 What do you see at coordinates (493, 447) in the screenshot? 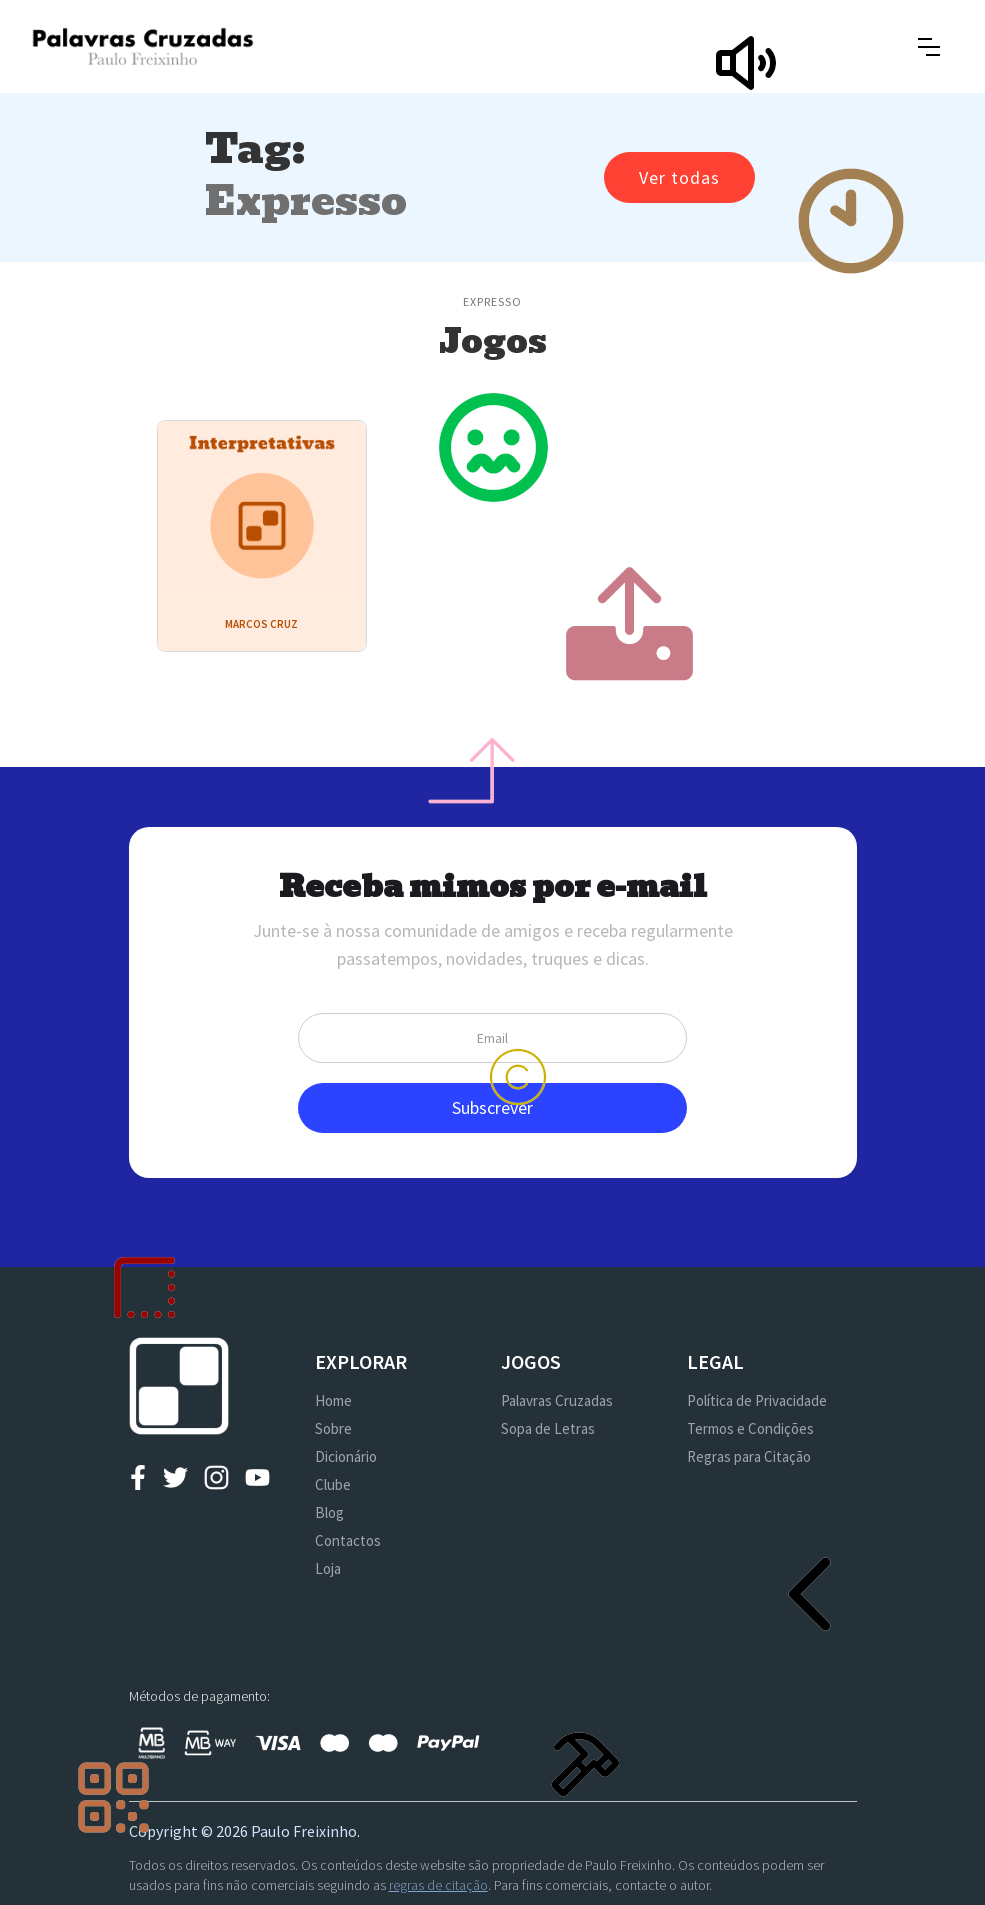
I see `indicates anxious or nervous status` at bounding box center [493, 447].